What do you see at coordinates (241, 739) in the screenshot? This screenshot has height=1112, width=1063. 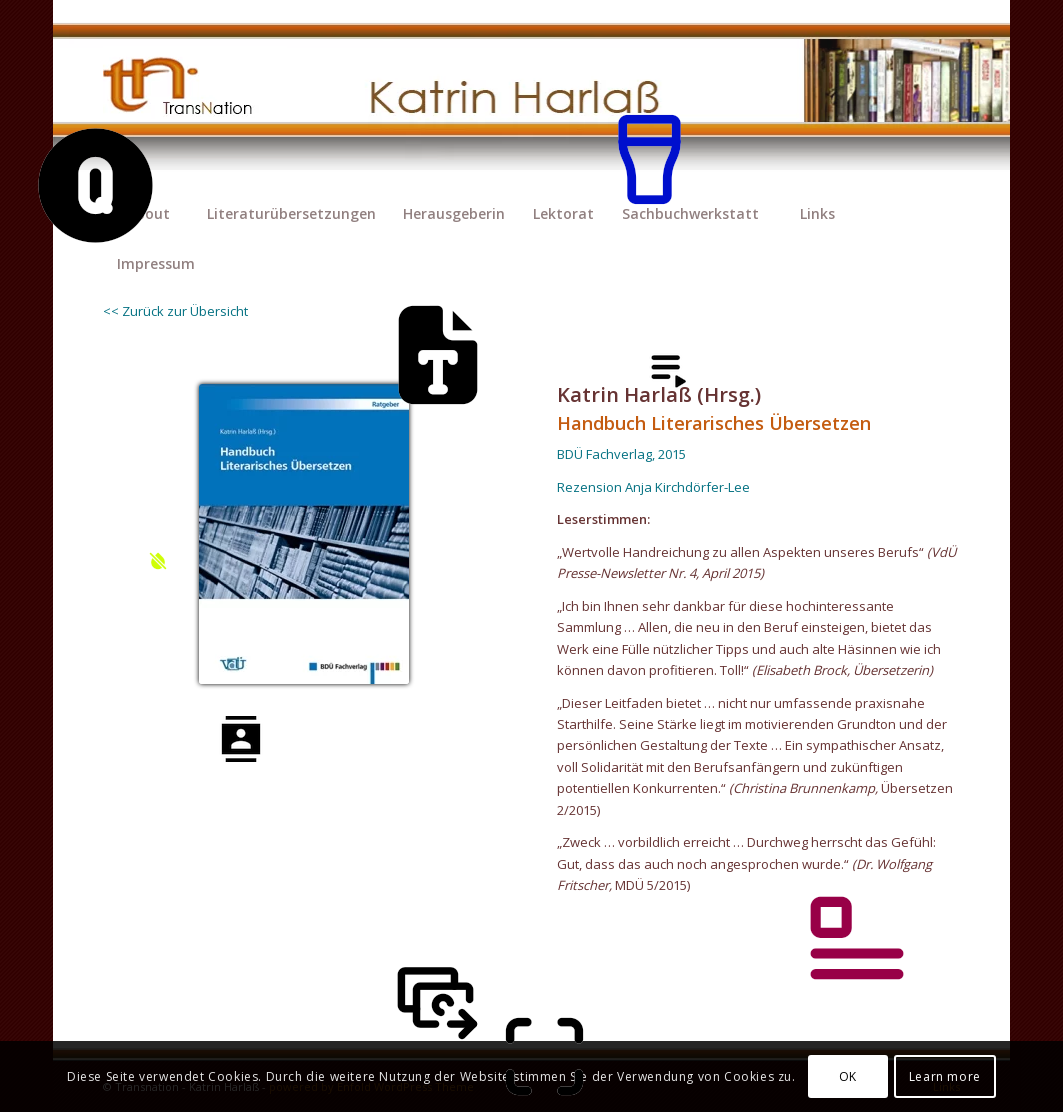 I see `access your contacts list` at bounding box center [241, 739].